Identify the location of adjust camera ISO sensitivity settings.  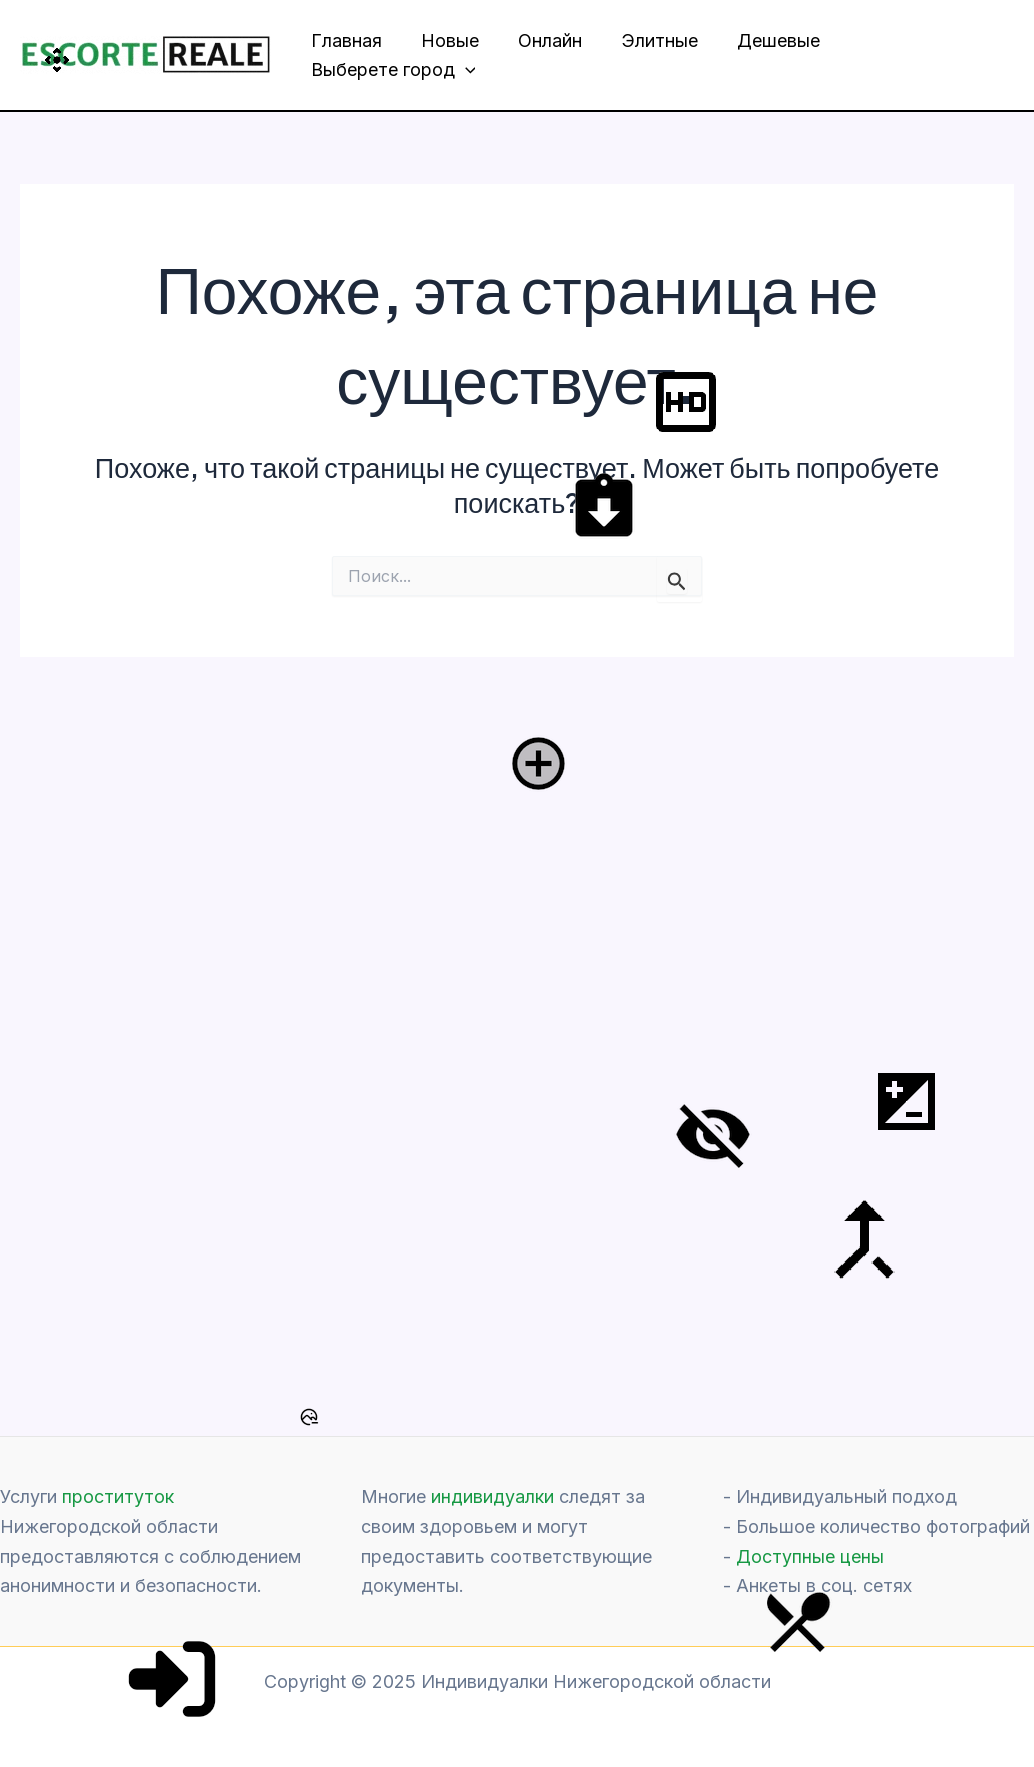
(906, 1101).